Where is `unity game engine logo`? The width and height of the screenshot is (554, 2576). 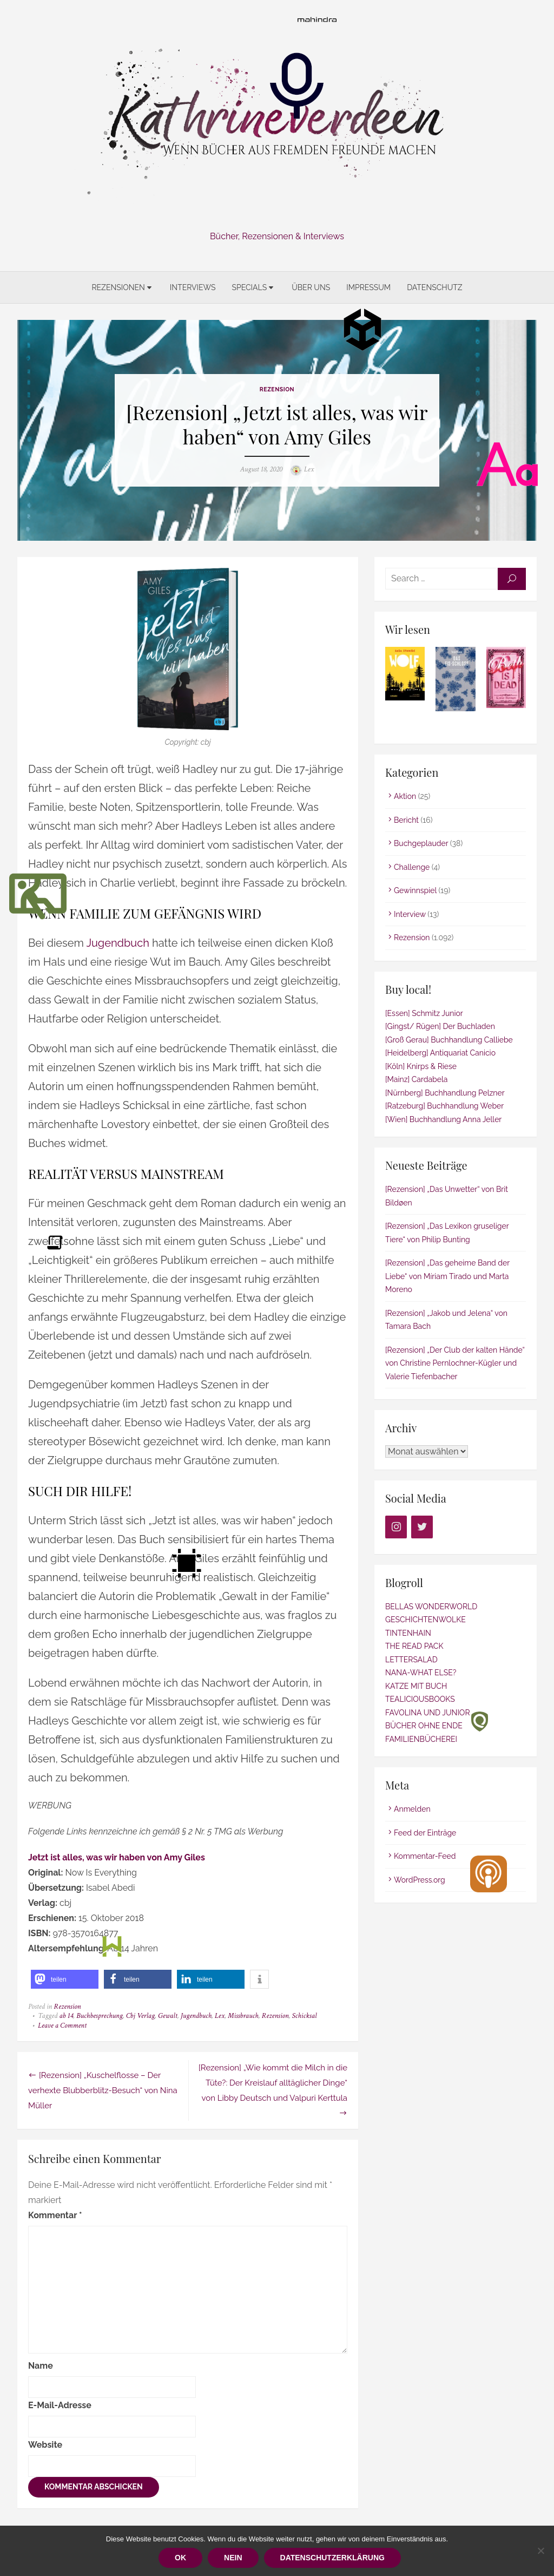 unity game engine logo is located at coordinates (362, 330).